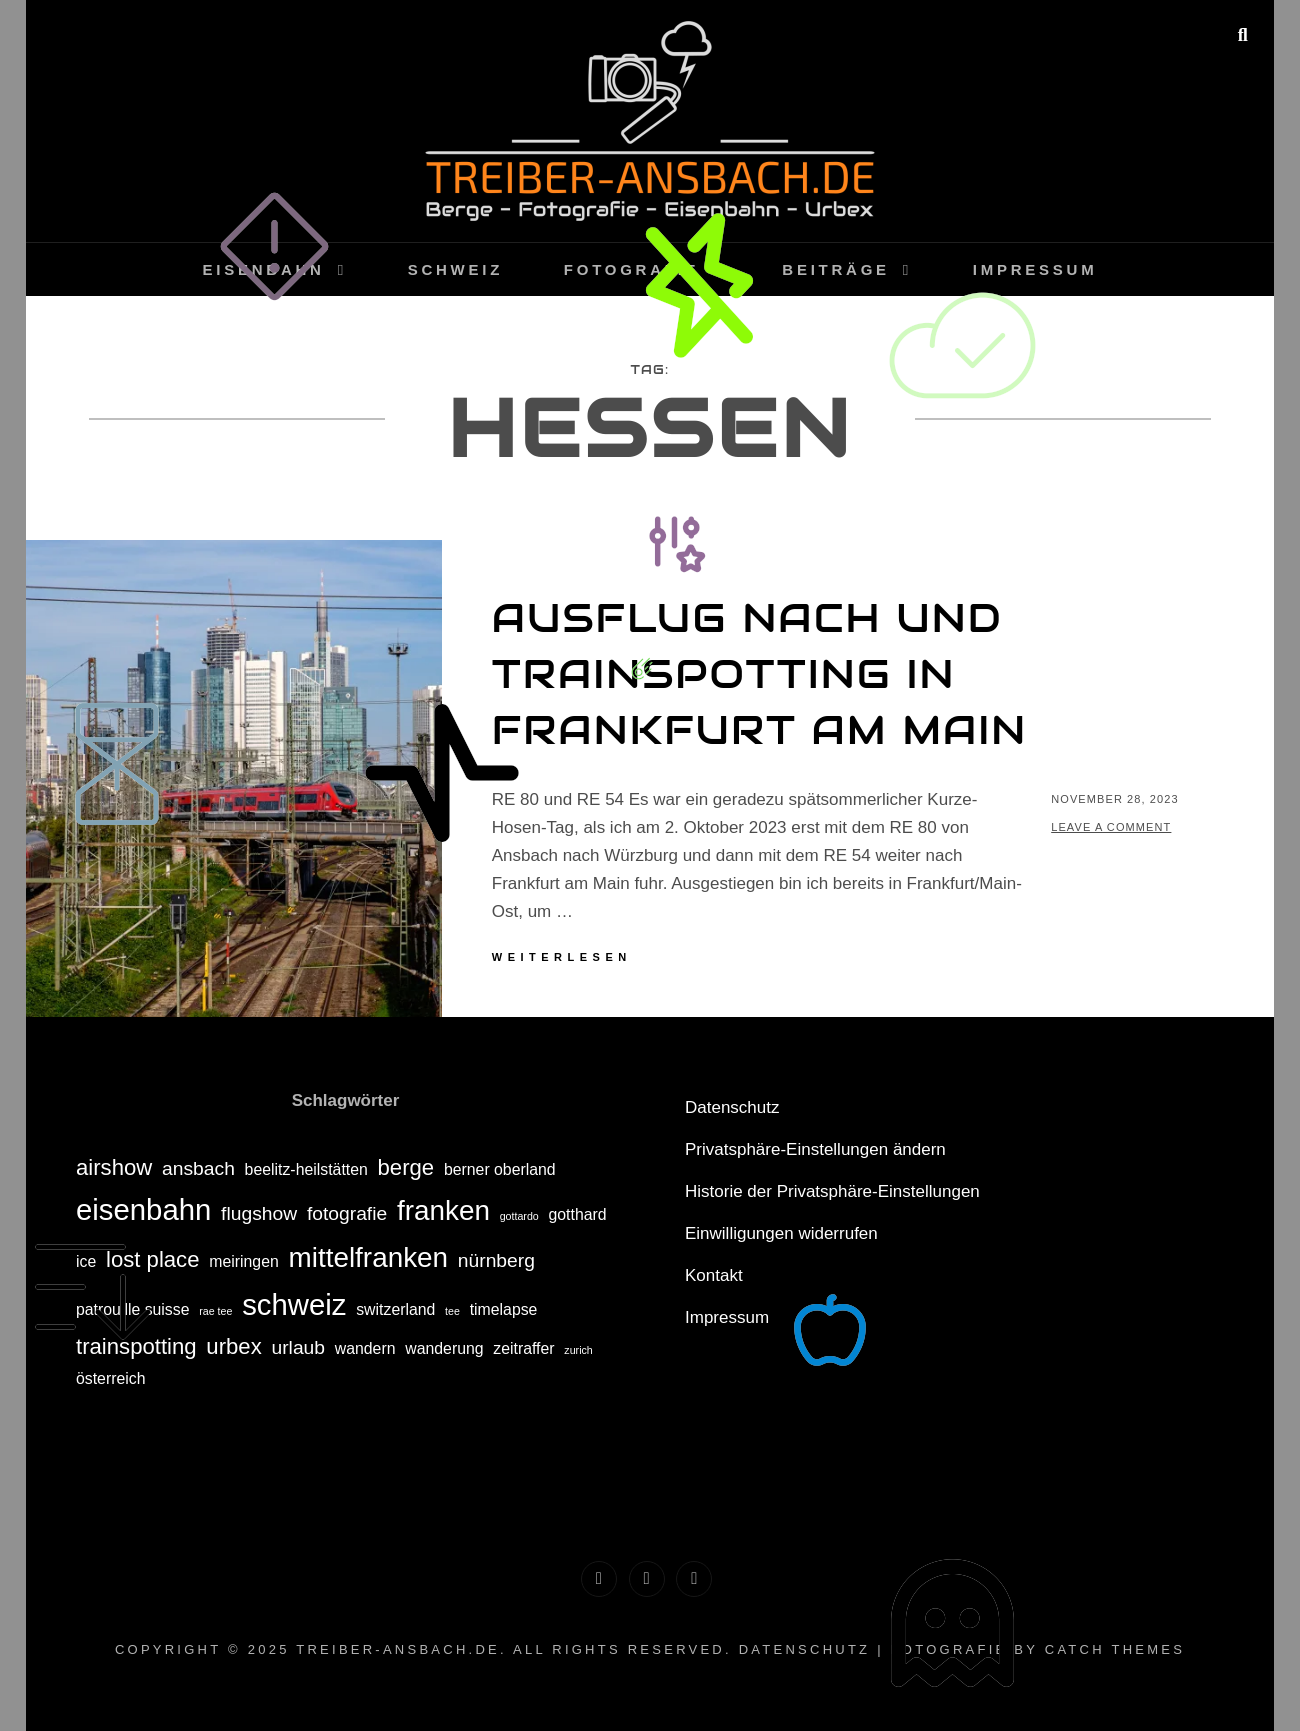 This screenshot has height=1731, width=1300. I want to click on disable flash or lightning mode, so click(699, 285).